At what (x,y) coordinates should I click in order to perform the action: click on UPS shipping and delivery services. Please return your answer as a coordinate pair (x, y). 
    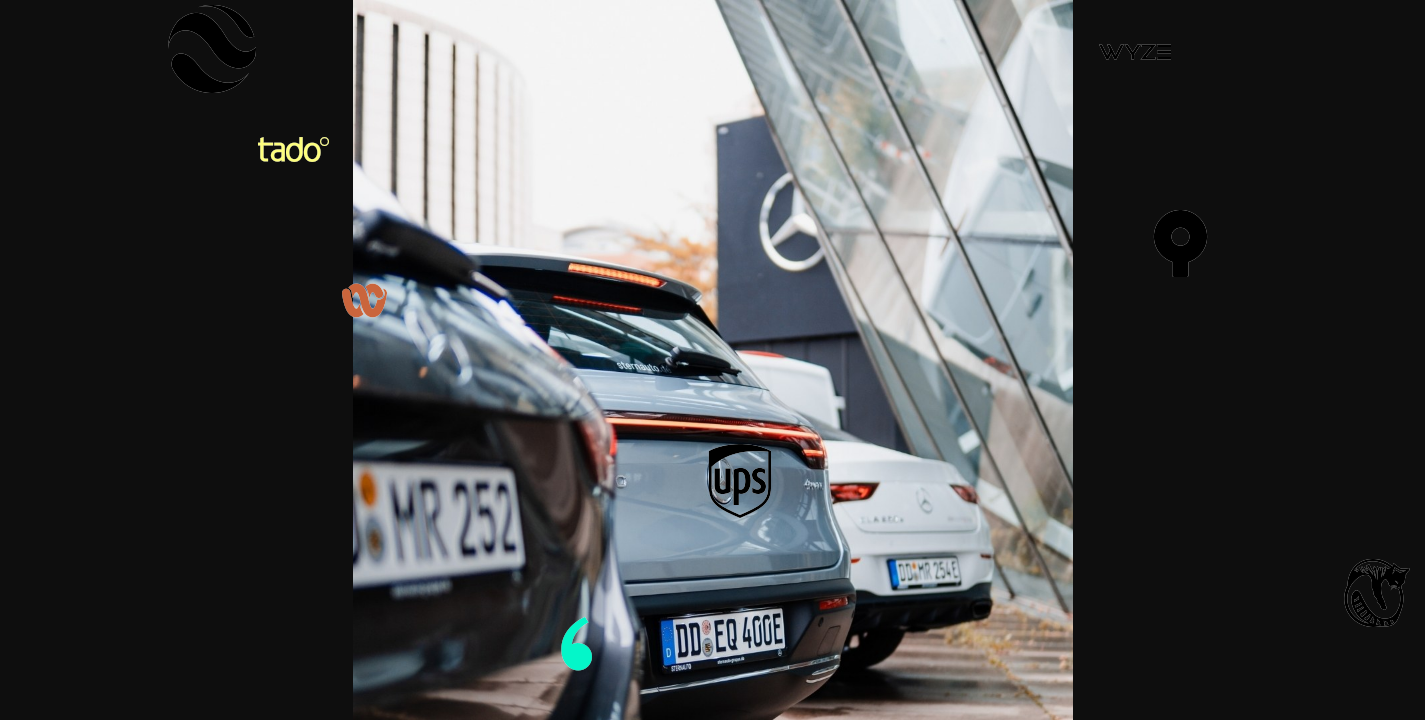
    Looking at the image, I should click on (740, 481).